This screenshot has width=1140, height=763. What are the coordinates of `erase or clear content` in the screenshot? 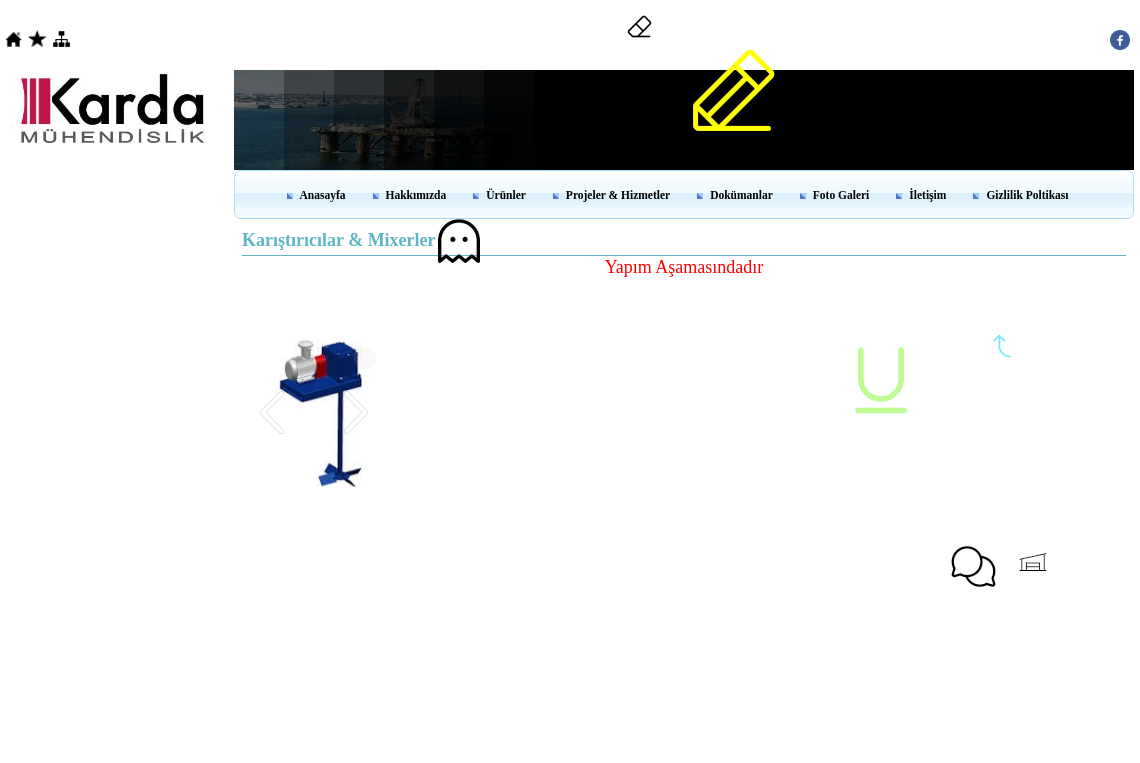 It's located at (639, 26).